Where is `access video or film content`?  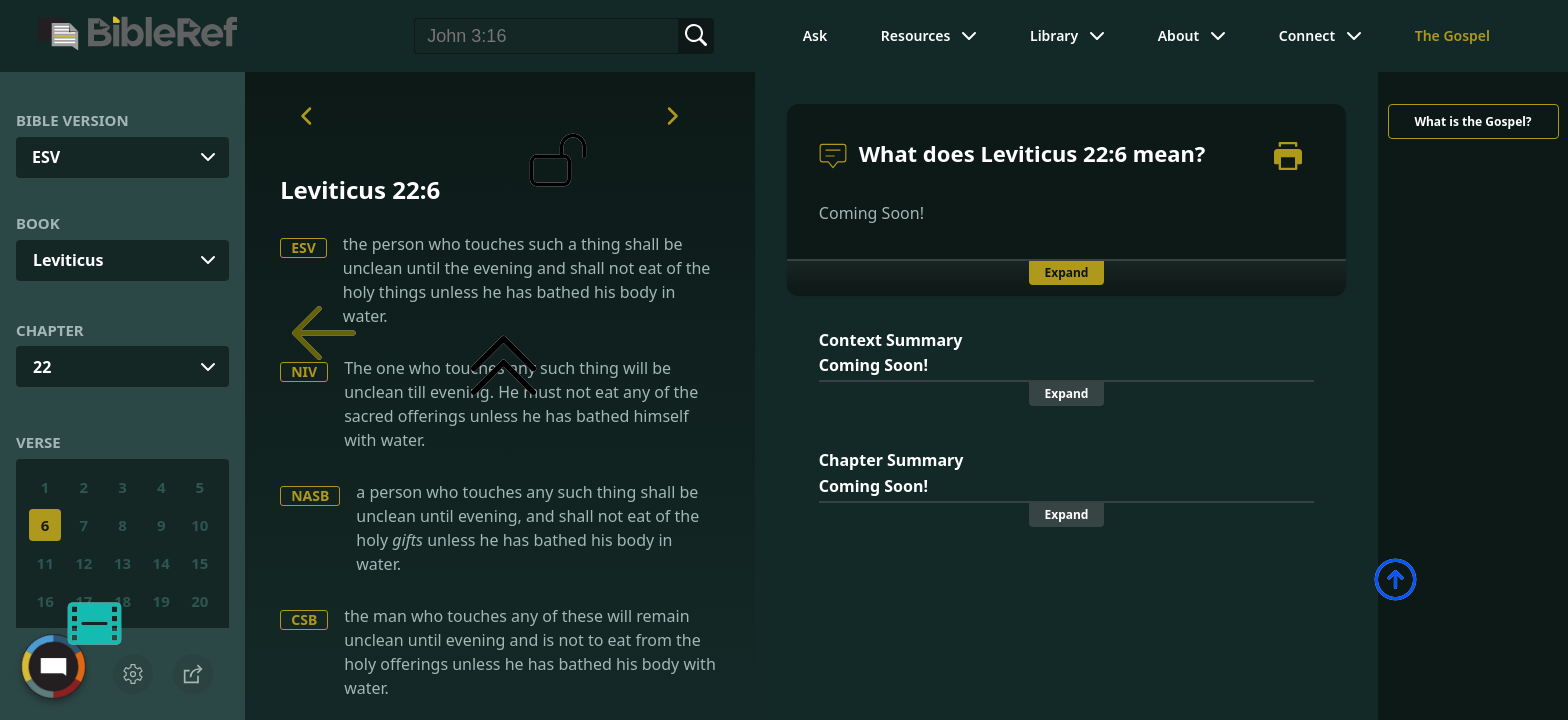 access video or film content is located at coordinates (94, 623).